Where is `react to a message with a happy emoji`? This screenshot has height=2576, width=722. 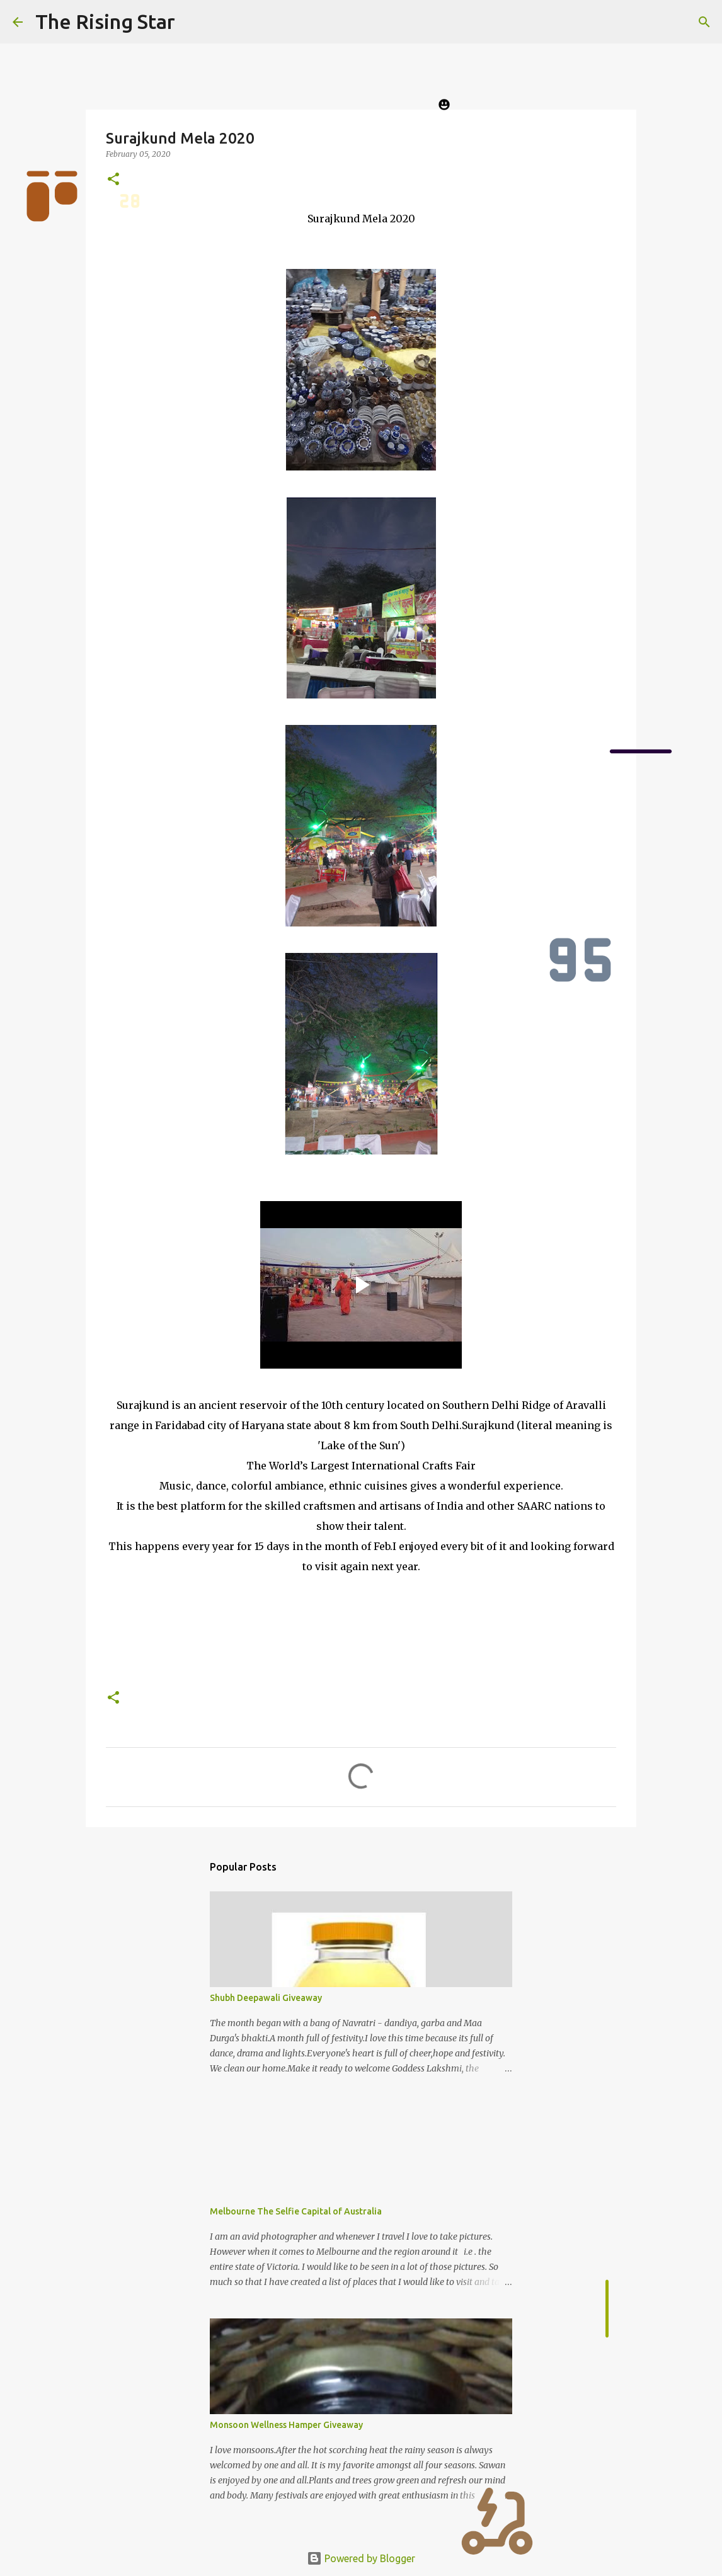
react to a message with a happy emoji is located at coordinates (444, 105).